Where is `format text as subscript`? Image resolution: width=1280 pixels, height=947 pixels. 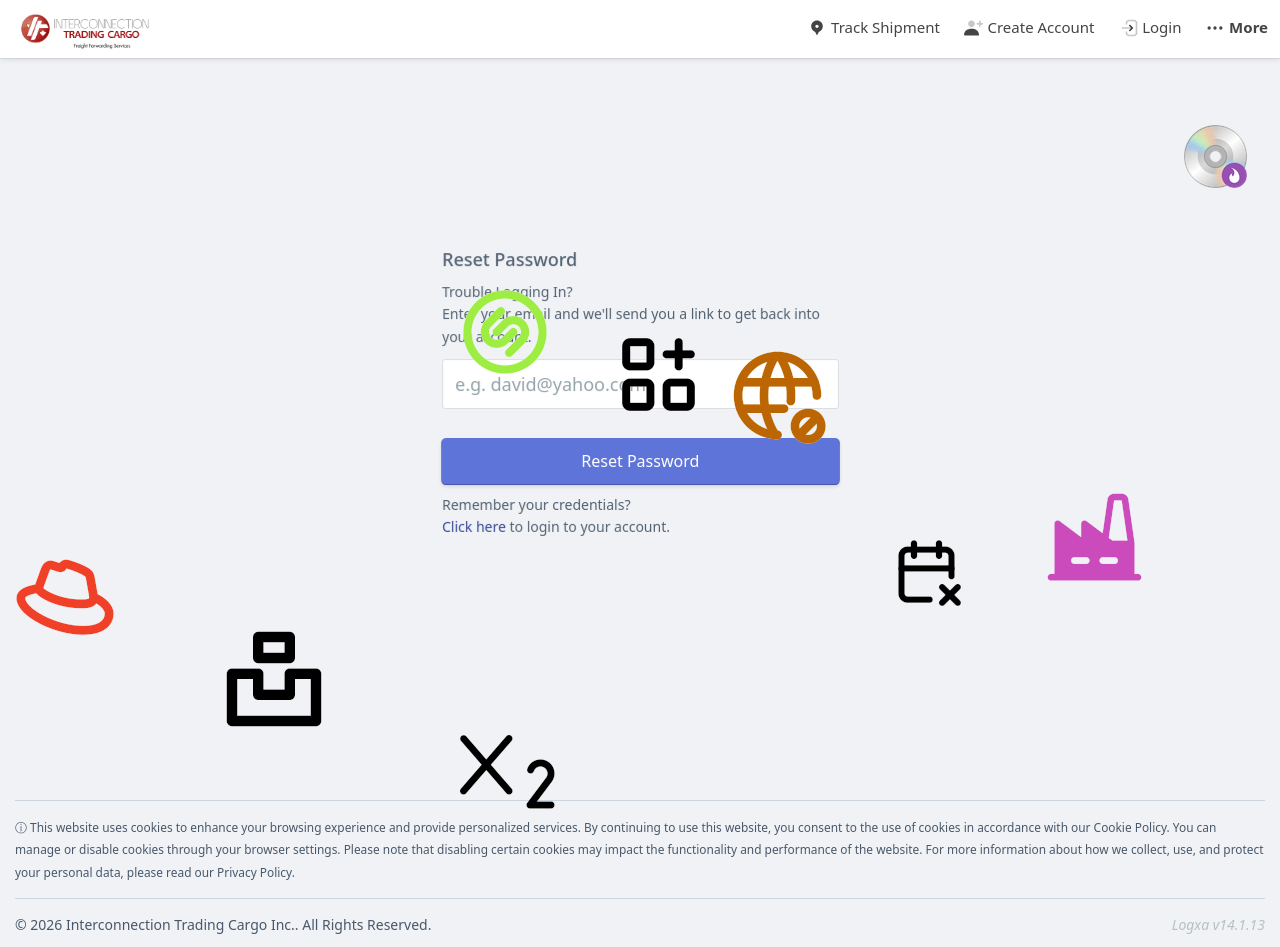
format text as subscript is located at coordinates (502, 770).